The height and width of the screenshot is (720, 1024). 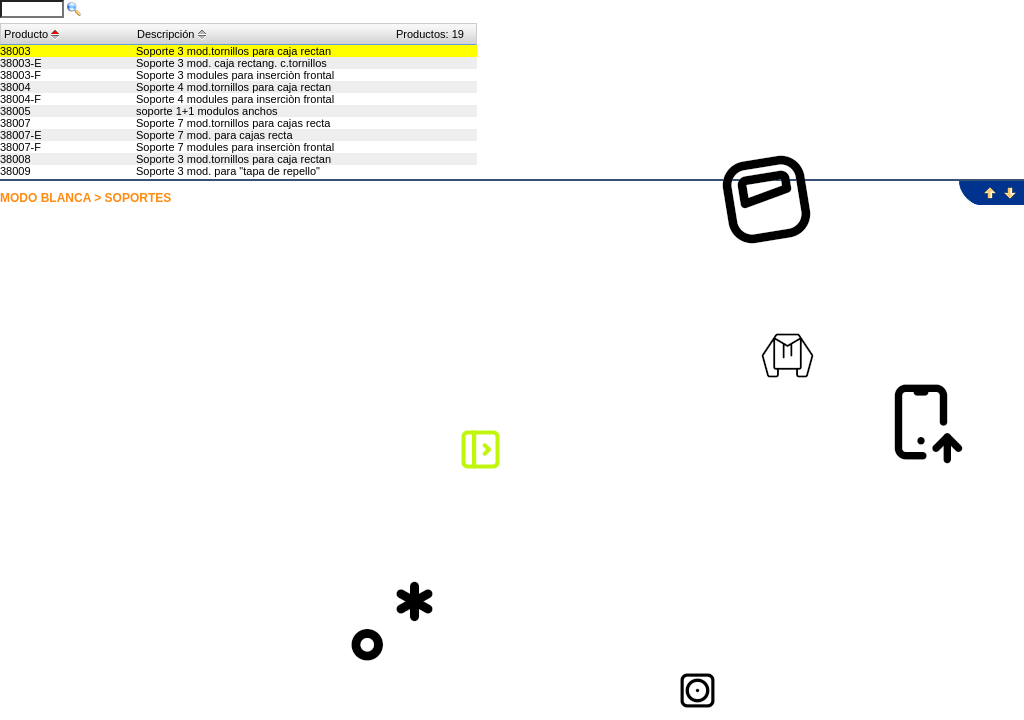 What do you see at coordinates (392, 620) in the screenshot?
I see `toggle regular expression search mode` at bounding box center [392, 620].